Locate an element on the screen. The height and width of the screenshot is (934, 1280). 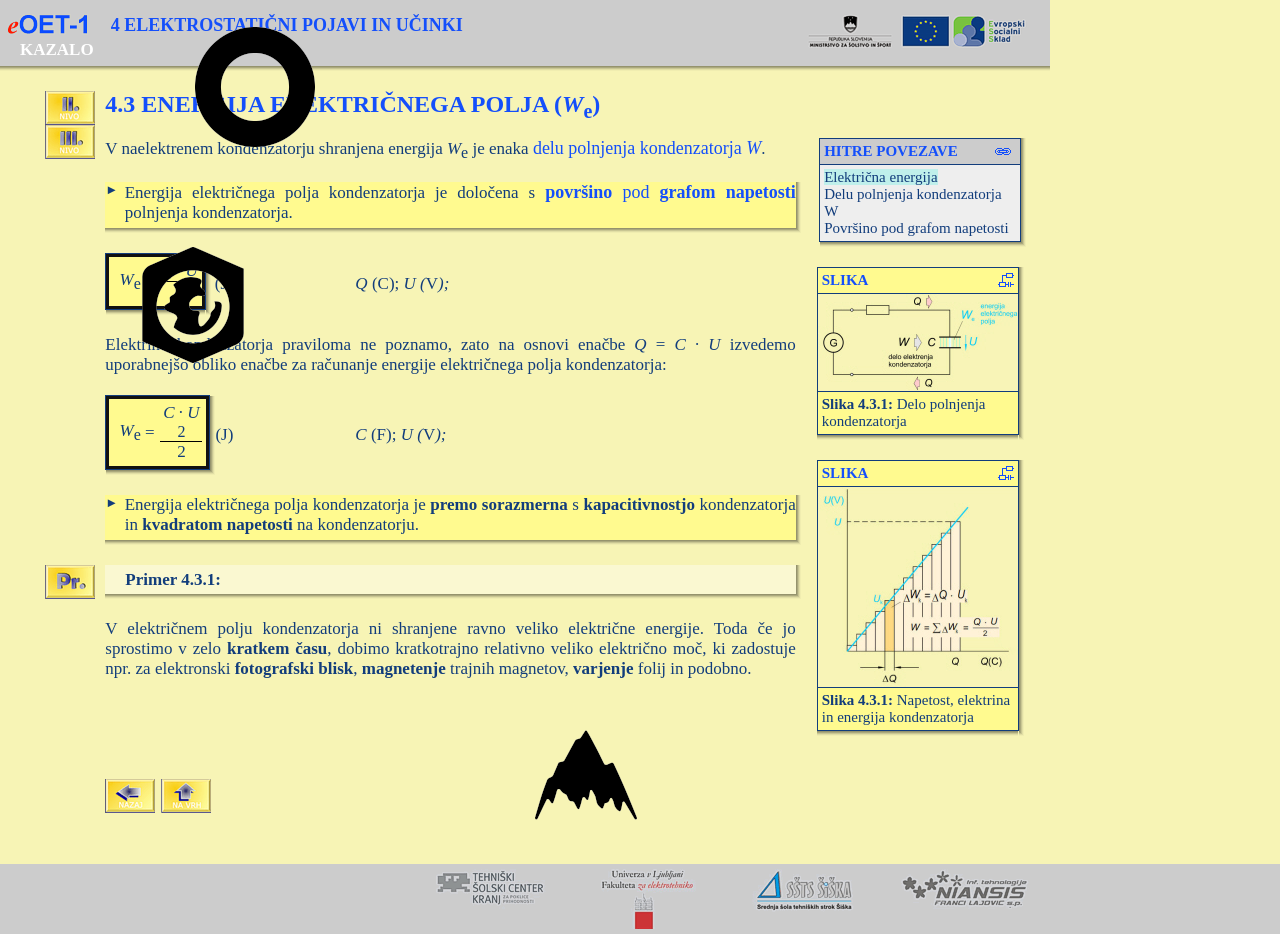
listmonk email newsletter and mailing list manager logo is located at coordinates (255, 87).